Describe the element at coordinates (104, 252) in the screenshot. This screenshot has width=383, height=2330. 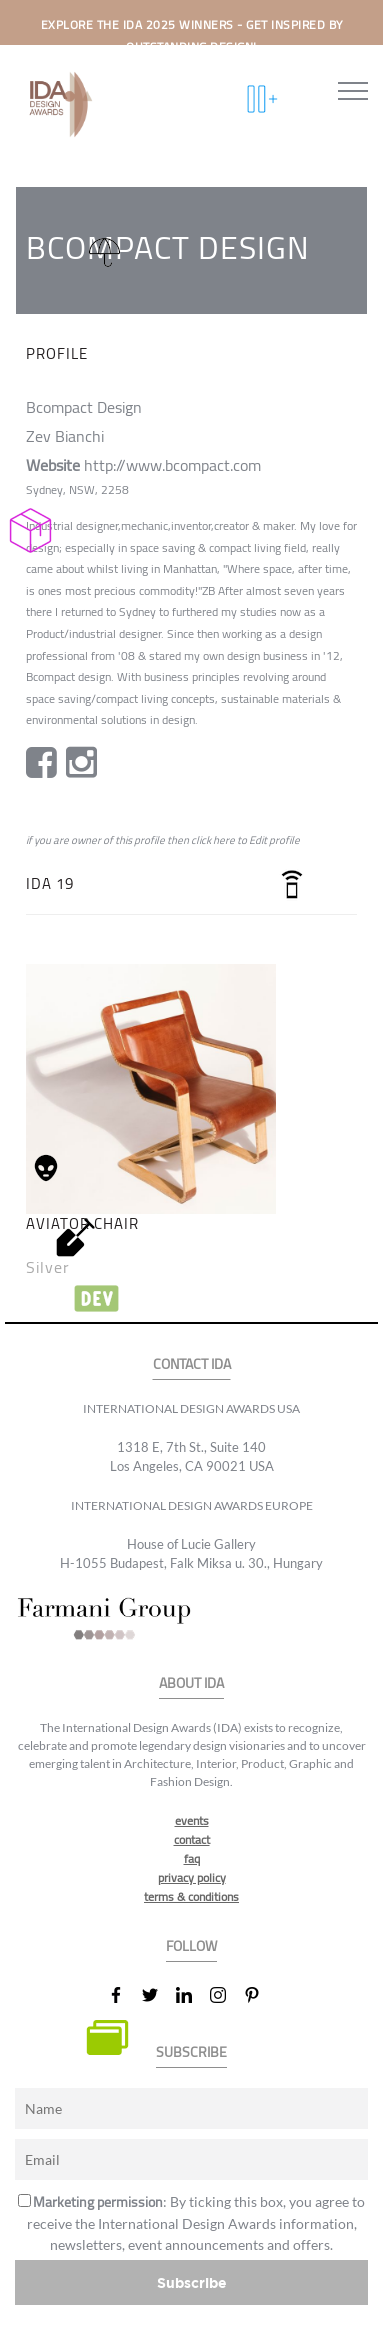
I see `view weather protection or rain forecast` at that location.